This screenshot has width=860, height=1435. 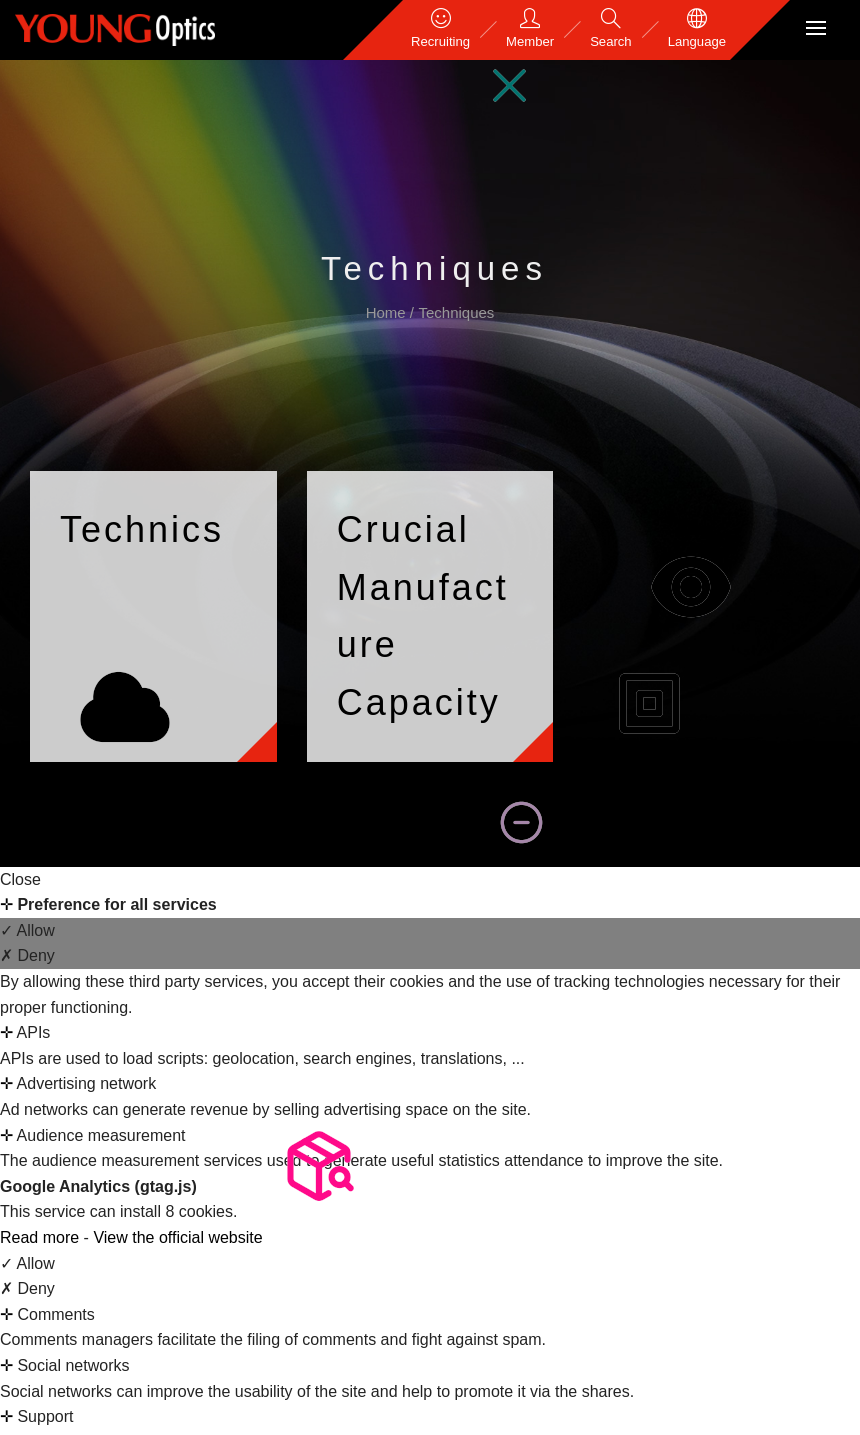 I want to click on search for a package or shipment, so click(x=319, y=1166).